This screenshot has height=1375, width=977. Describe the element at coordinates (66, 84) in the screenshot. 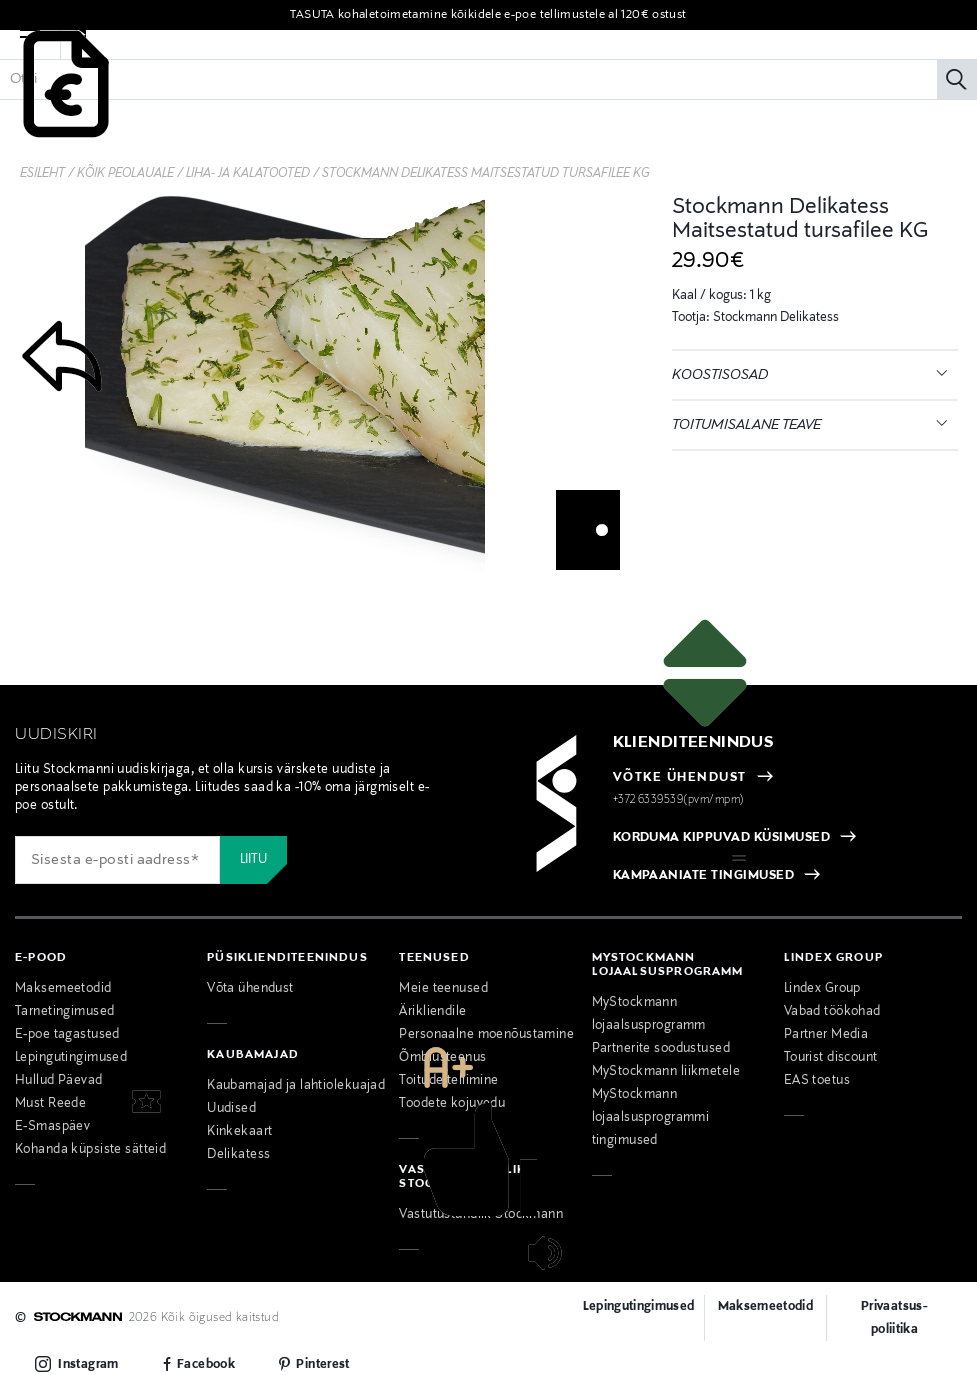

I see `view euro currency document` at that location.